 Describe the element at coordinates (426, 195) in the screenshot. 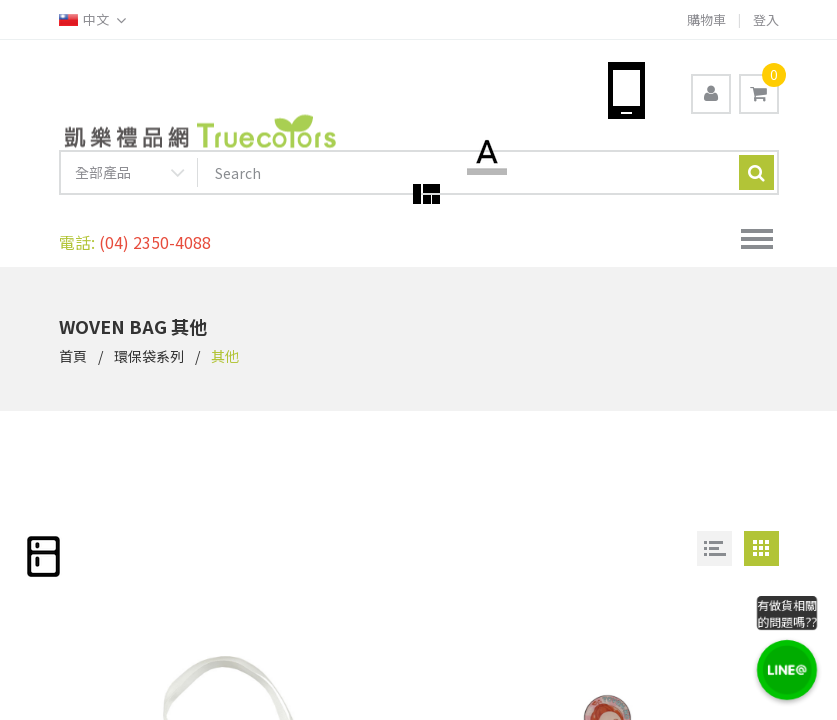

I see `switch to quilt or mosaic view layout` at that location.